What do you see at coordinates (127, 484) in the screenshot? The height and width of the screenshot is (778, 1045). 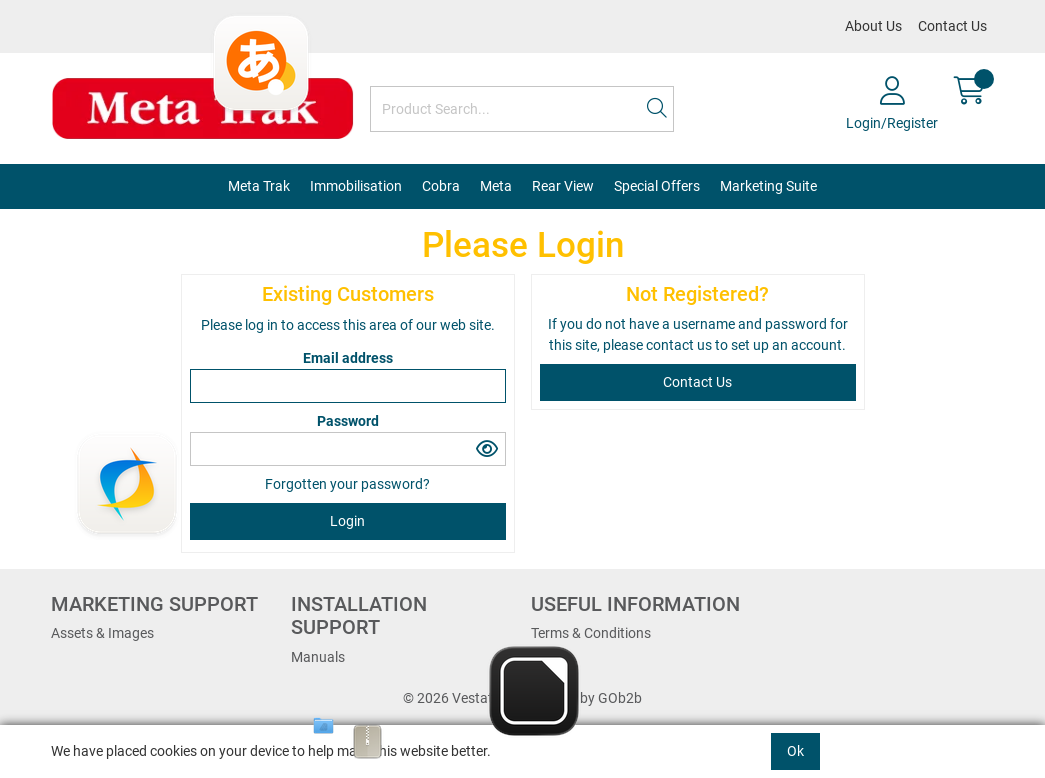 I see `open CrossOver app to run Windows software` at bounding box center [127, 484].